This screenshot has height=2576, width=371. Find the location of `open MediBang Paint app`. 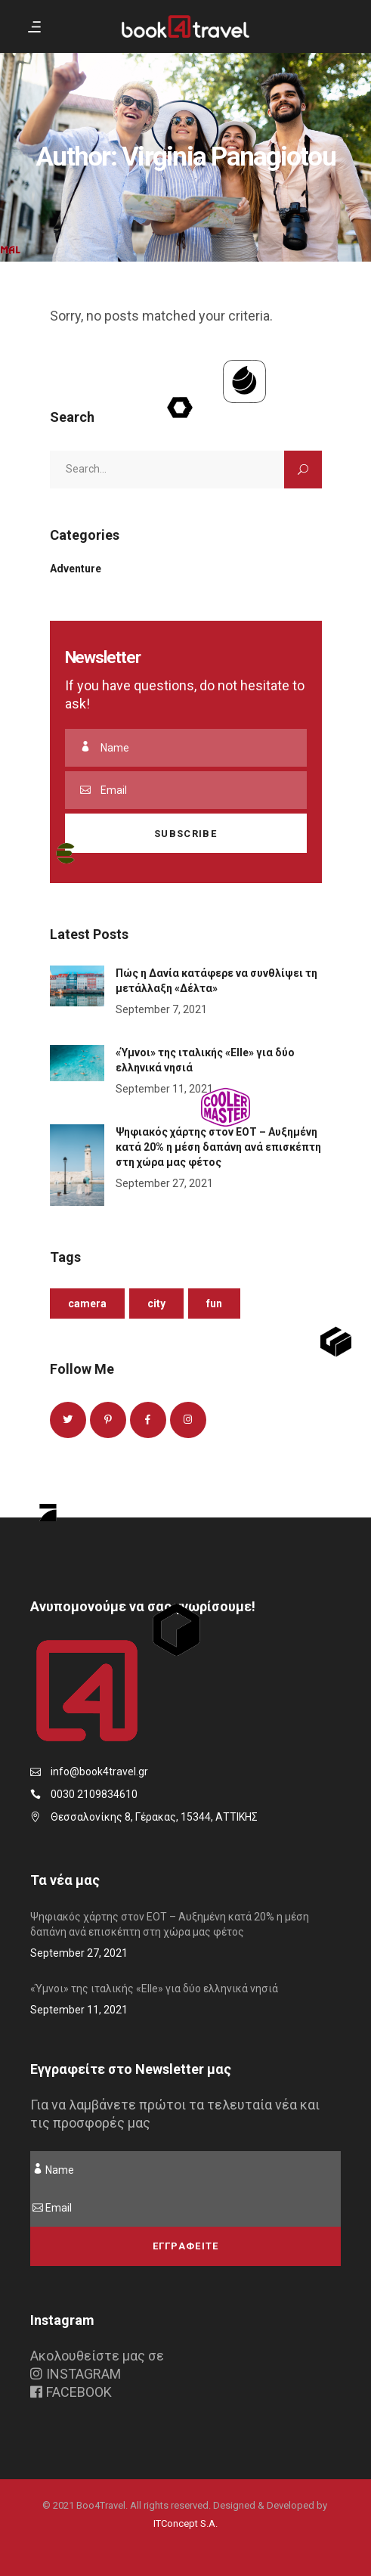

open MediBang Paint app is located at coordinates (244, 381).